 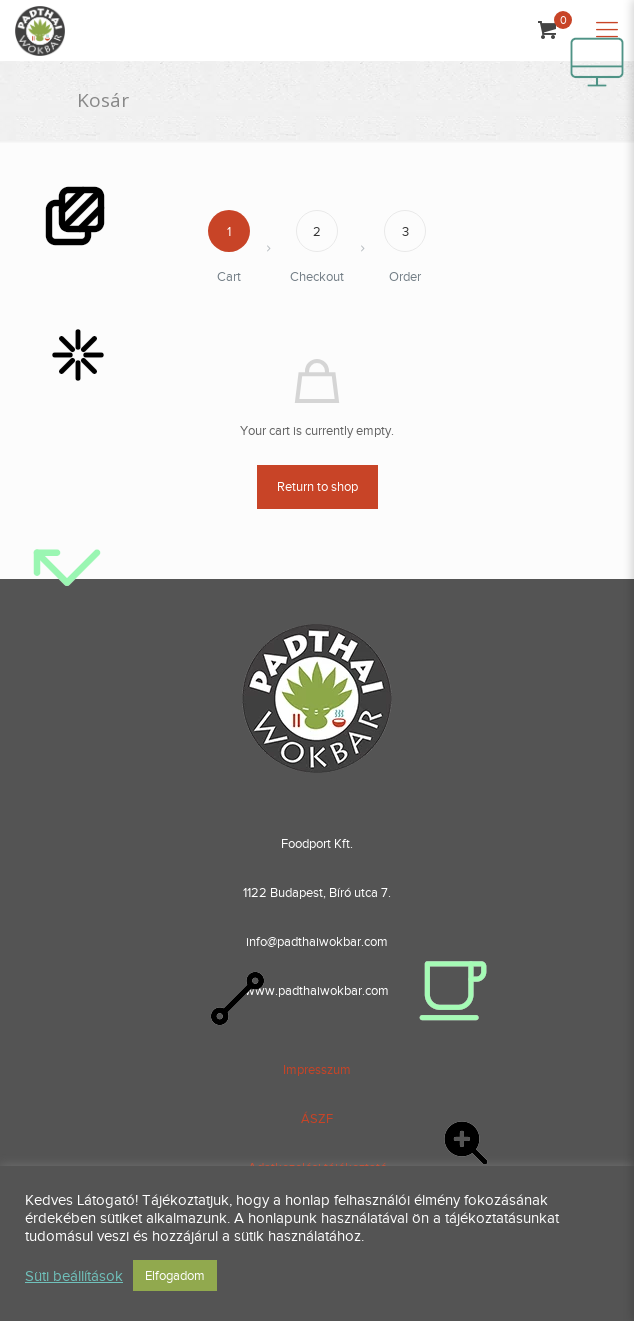 I want to click on draw a straight line between two points, so click(x=237, y=998).